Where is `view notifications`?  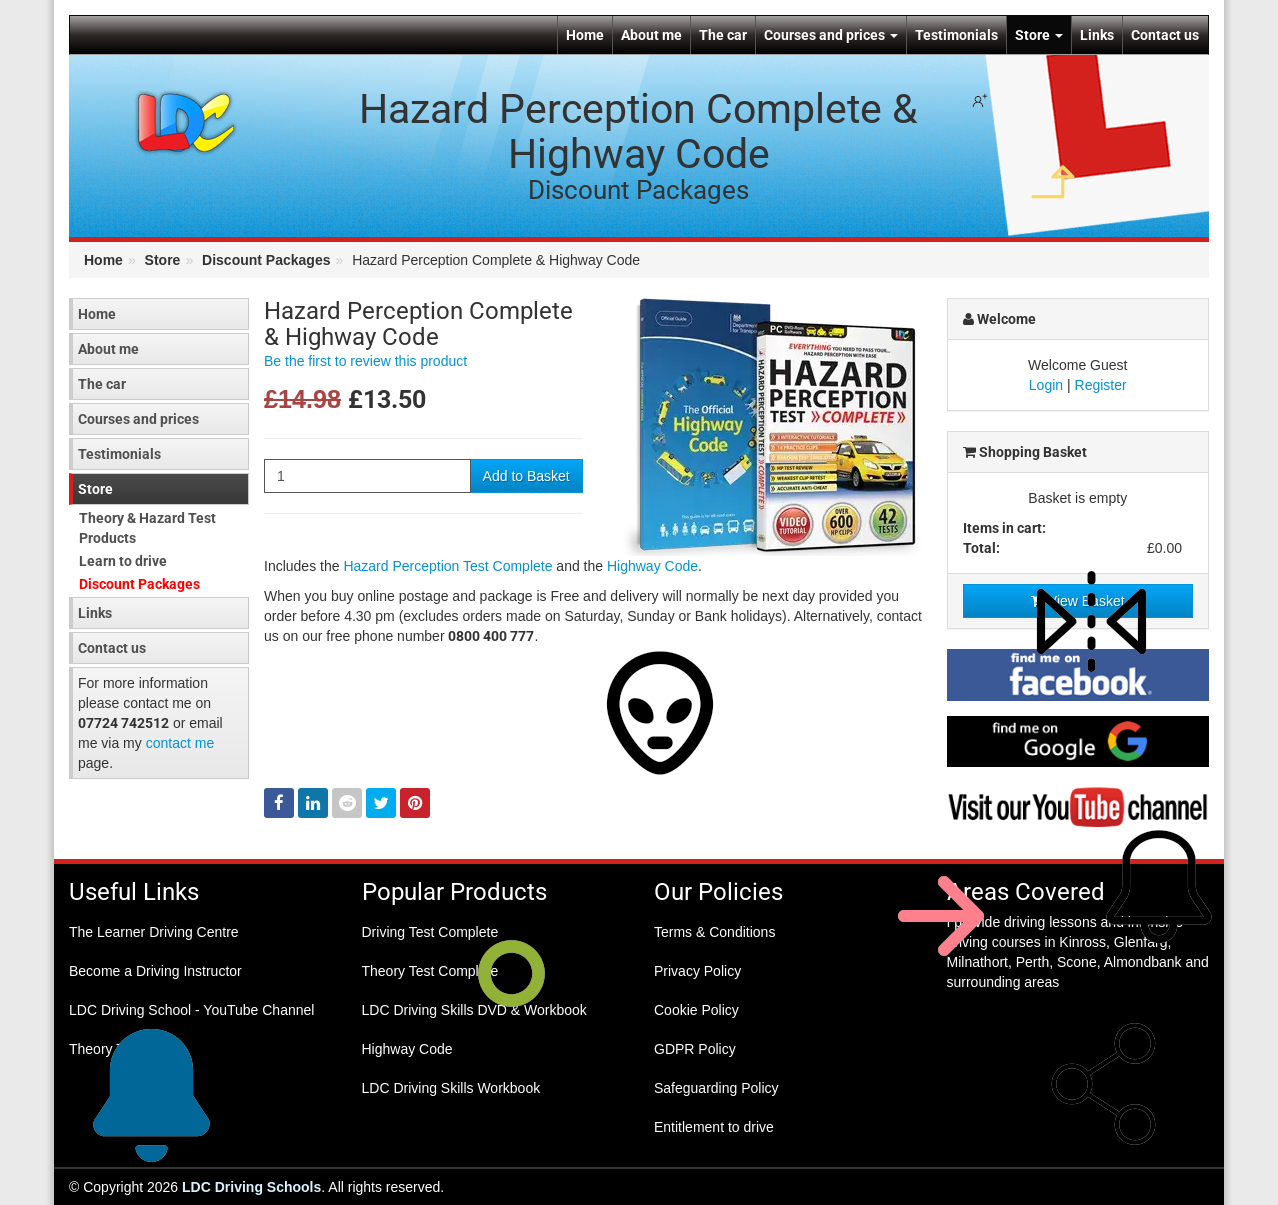 view notifications is located at coordinates (151, 1095).